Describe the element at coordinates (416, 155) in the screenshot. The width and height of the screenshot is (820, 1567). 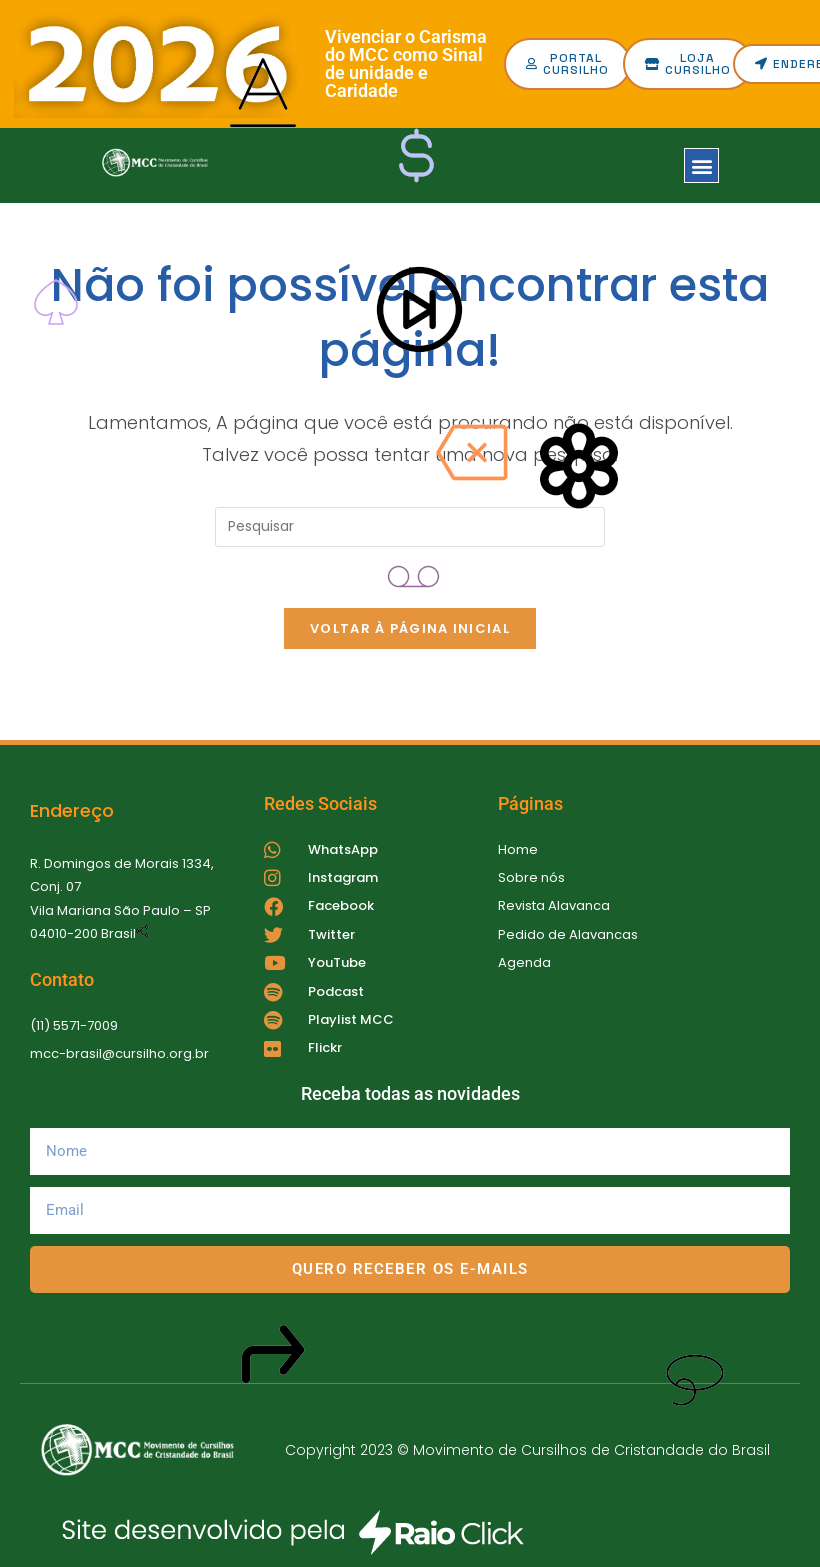
I see `view pricing or payment options` at that location.